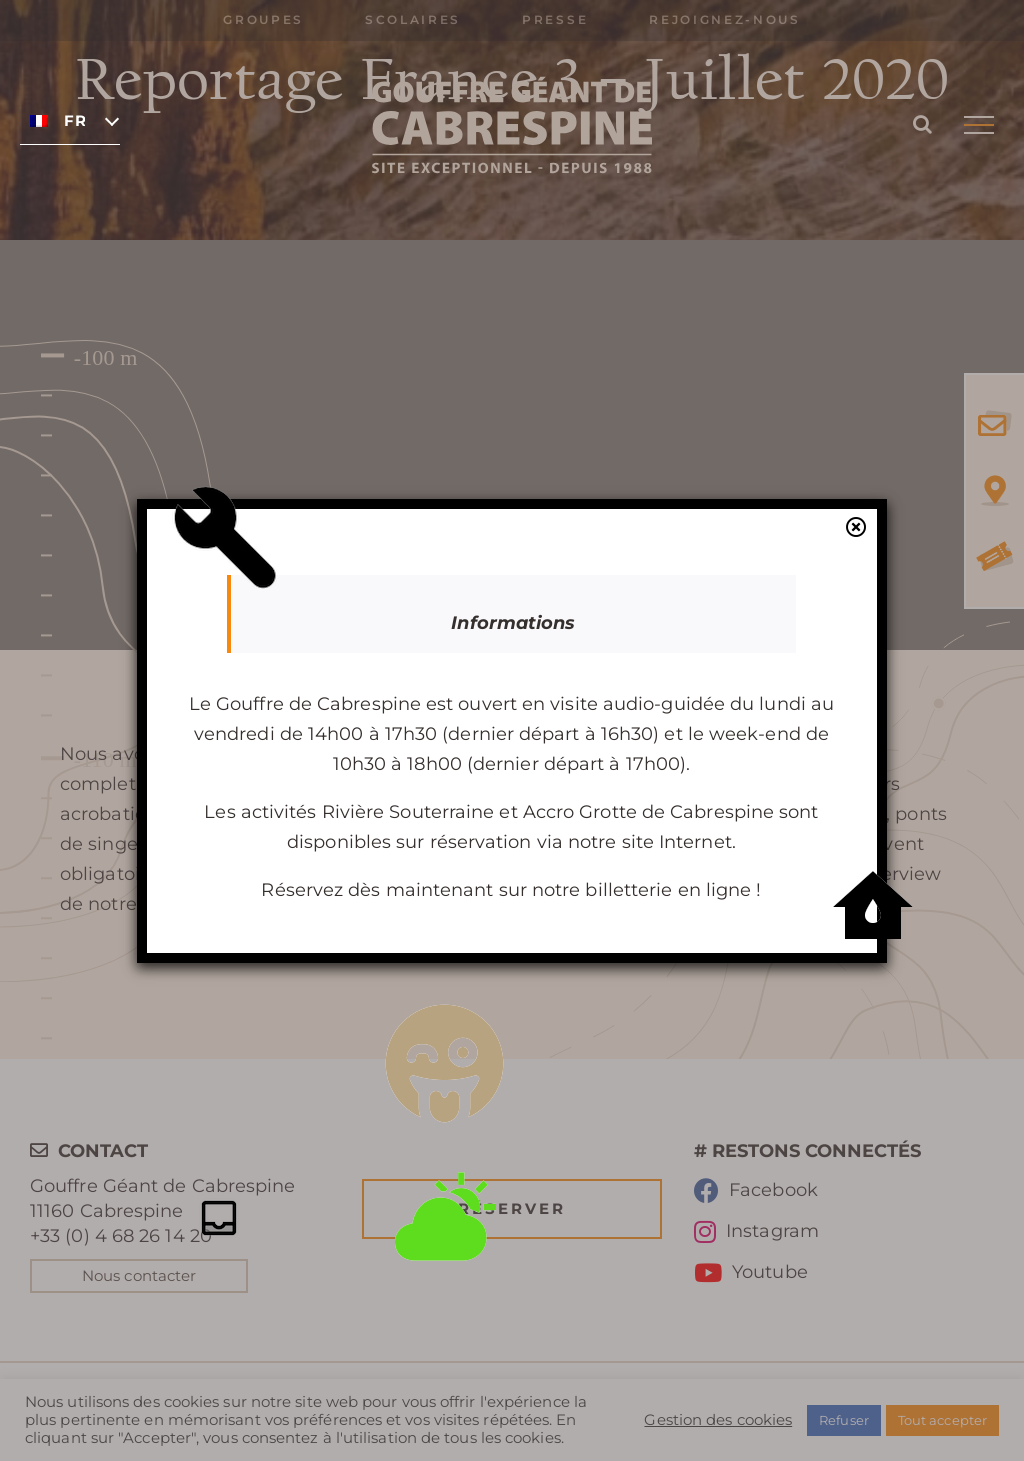 The image size is (1024, 1461). Describe the element at coordinates (445, 1216) in the screenshot. I see `indicates partly cloudy weather conditions` at that location.